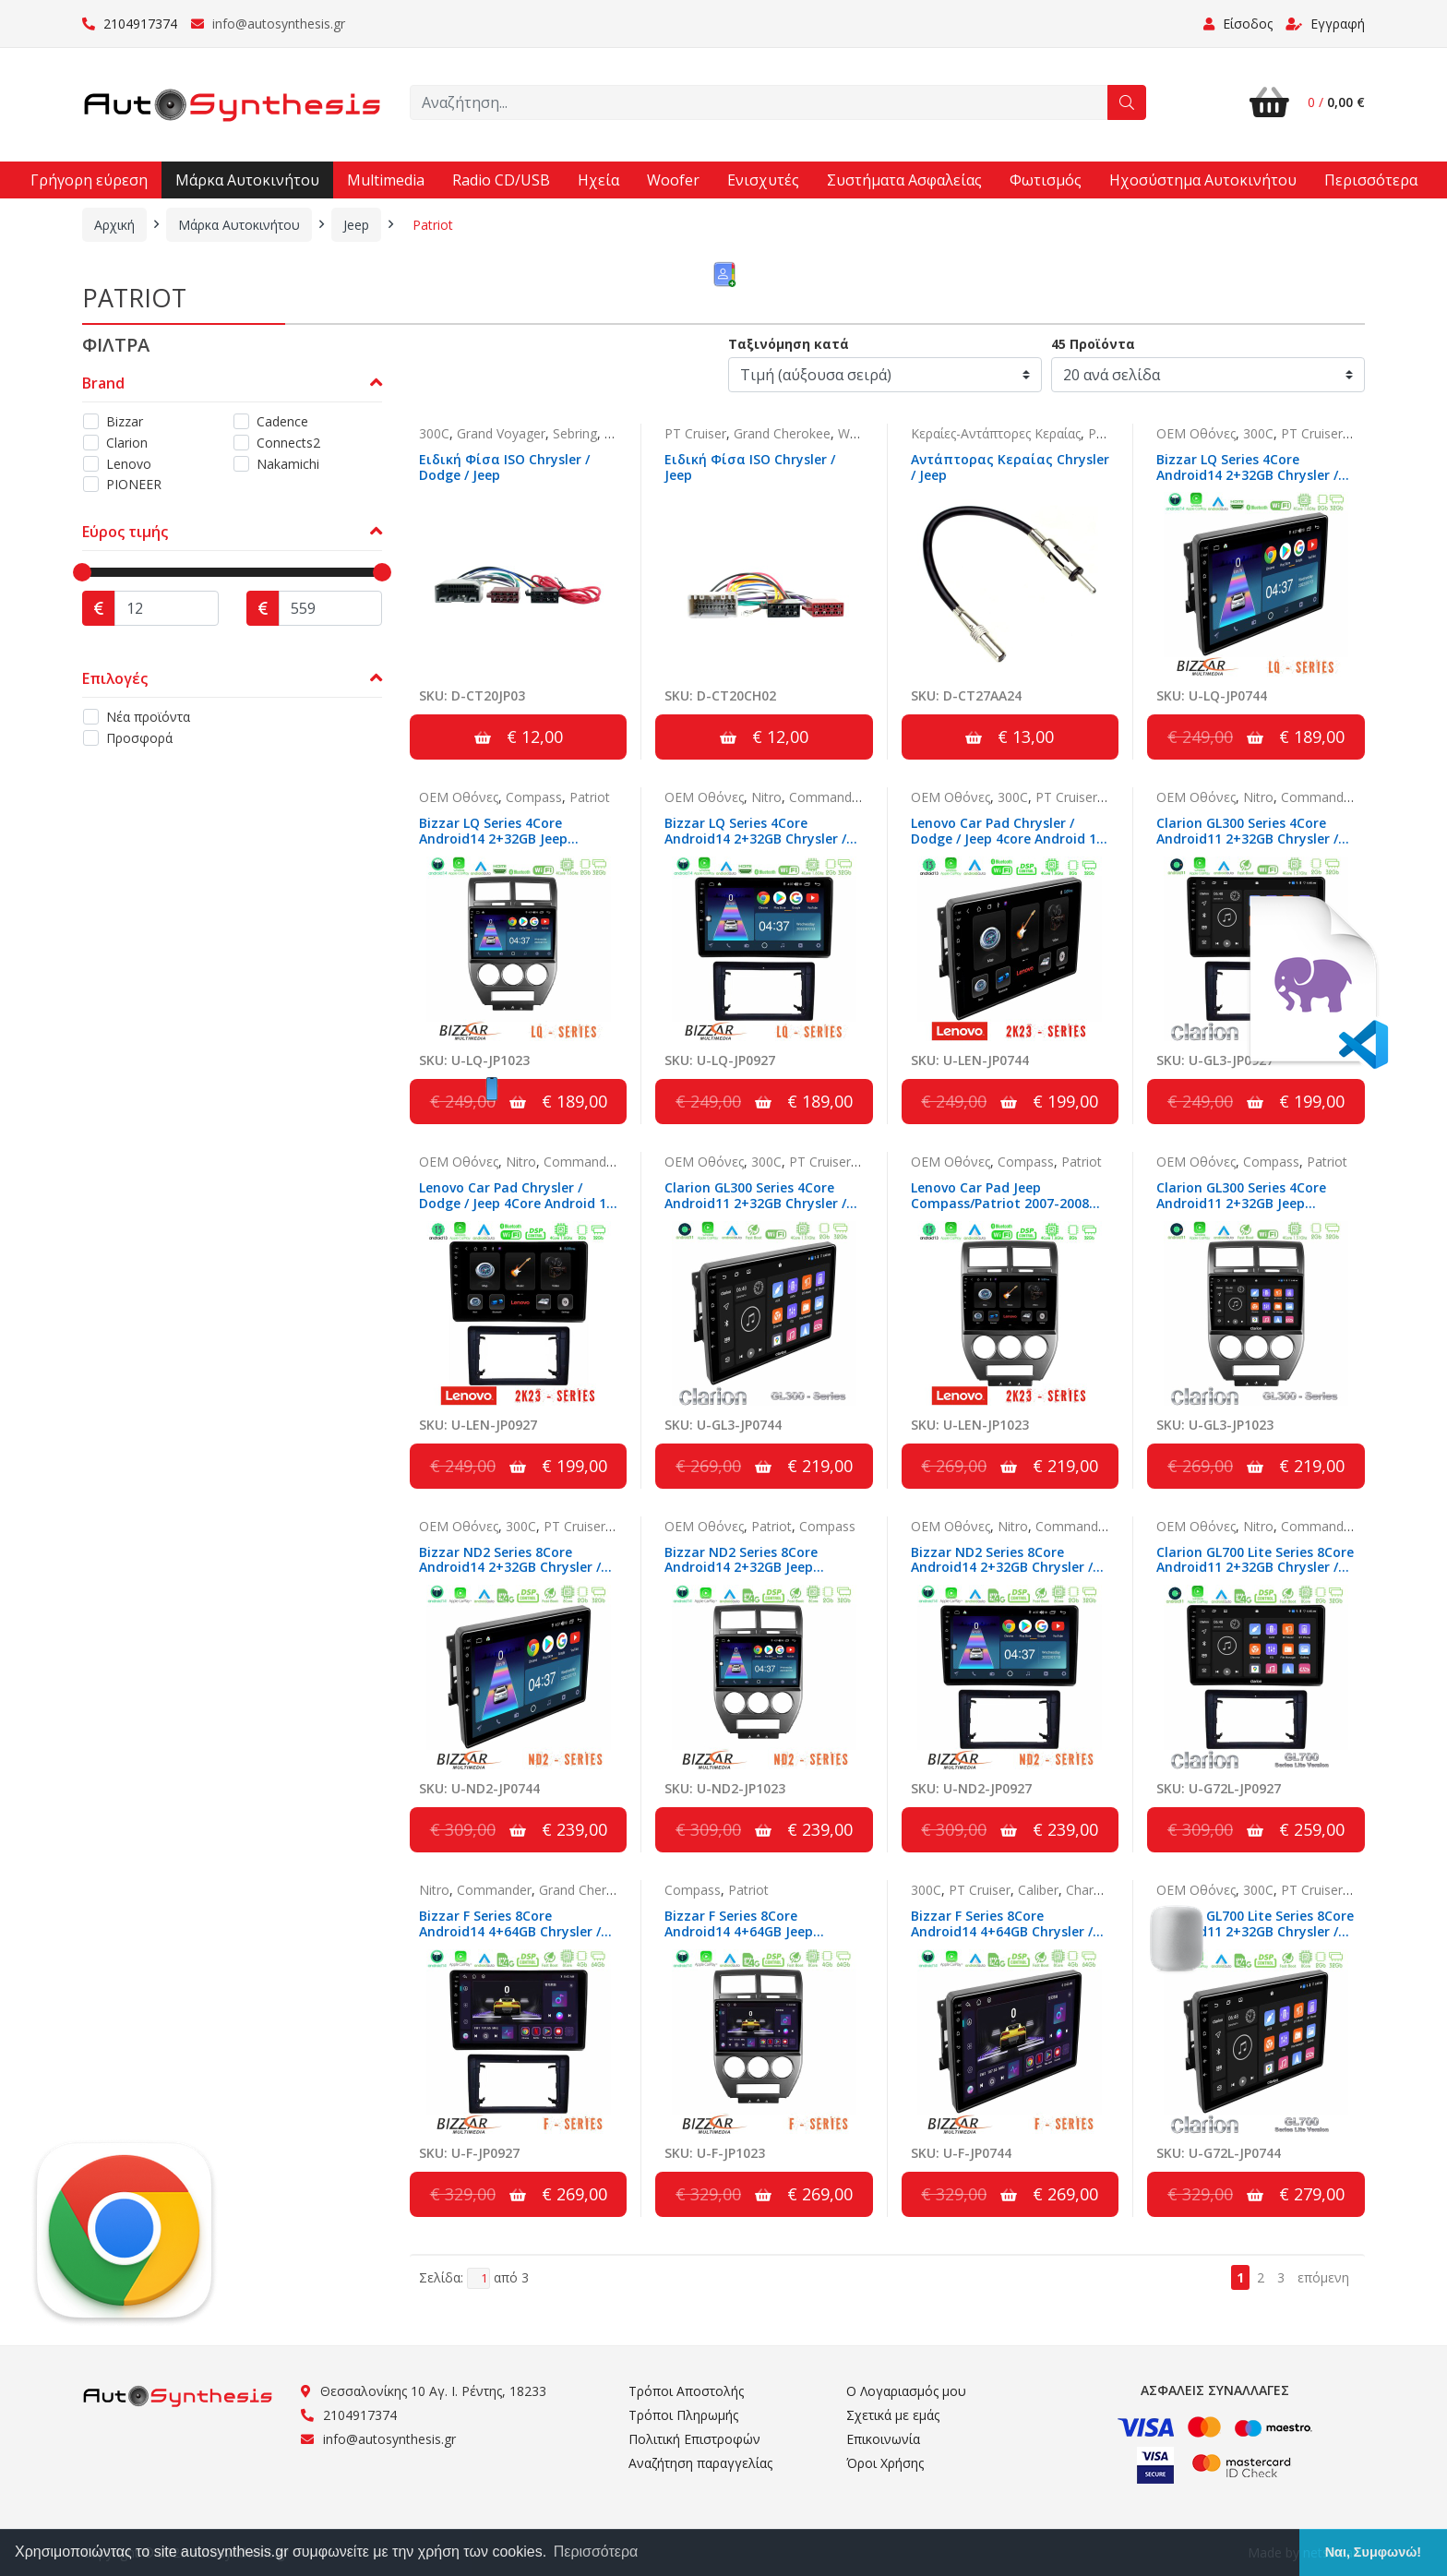 The image size is (1447, 2576). What do you see at coordinates (492, 1089) in the screenshot?
I see `iPhone 15 Pro device connected` at bounding box center [492, 1089].